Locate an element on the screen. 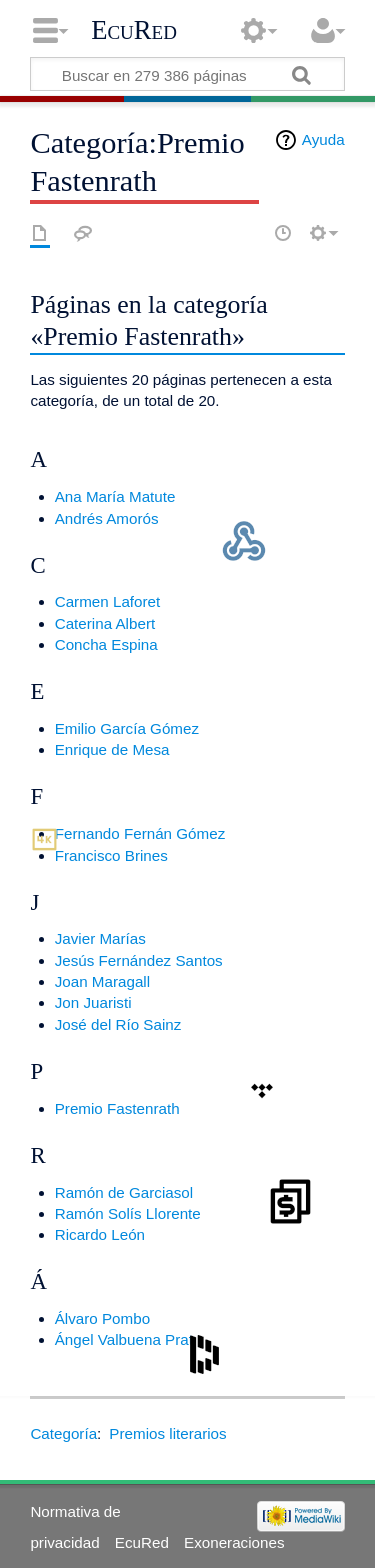 The height and width of the screenshot is (1568, 375). configure webhook integrations is located at coordinates (244, 542).